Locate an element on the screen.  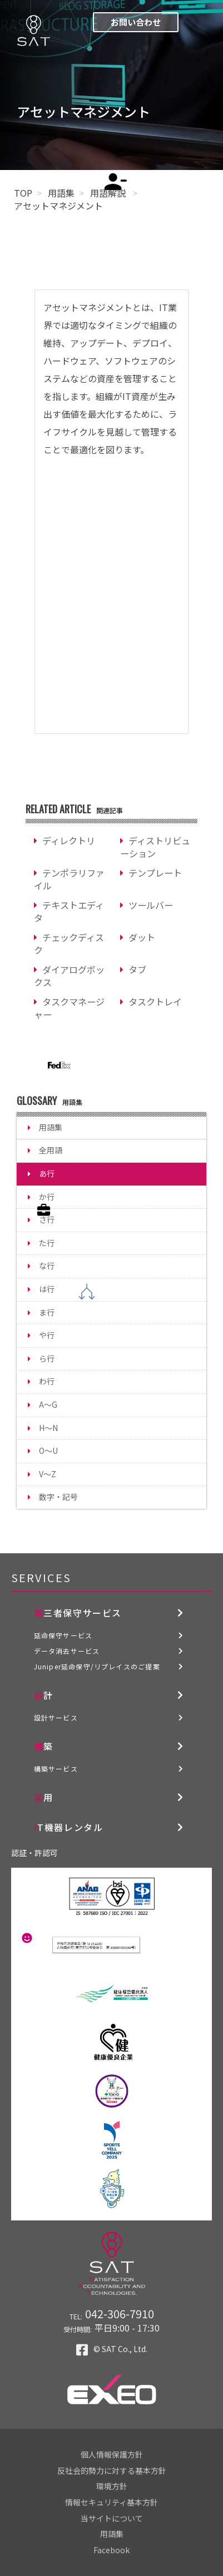
add an emoji or reaction is located at coordinates (27, 1938).